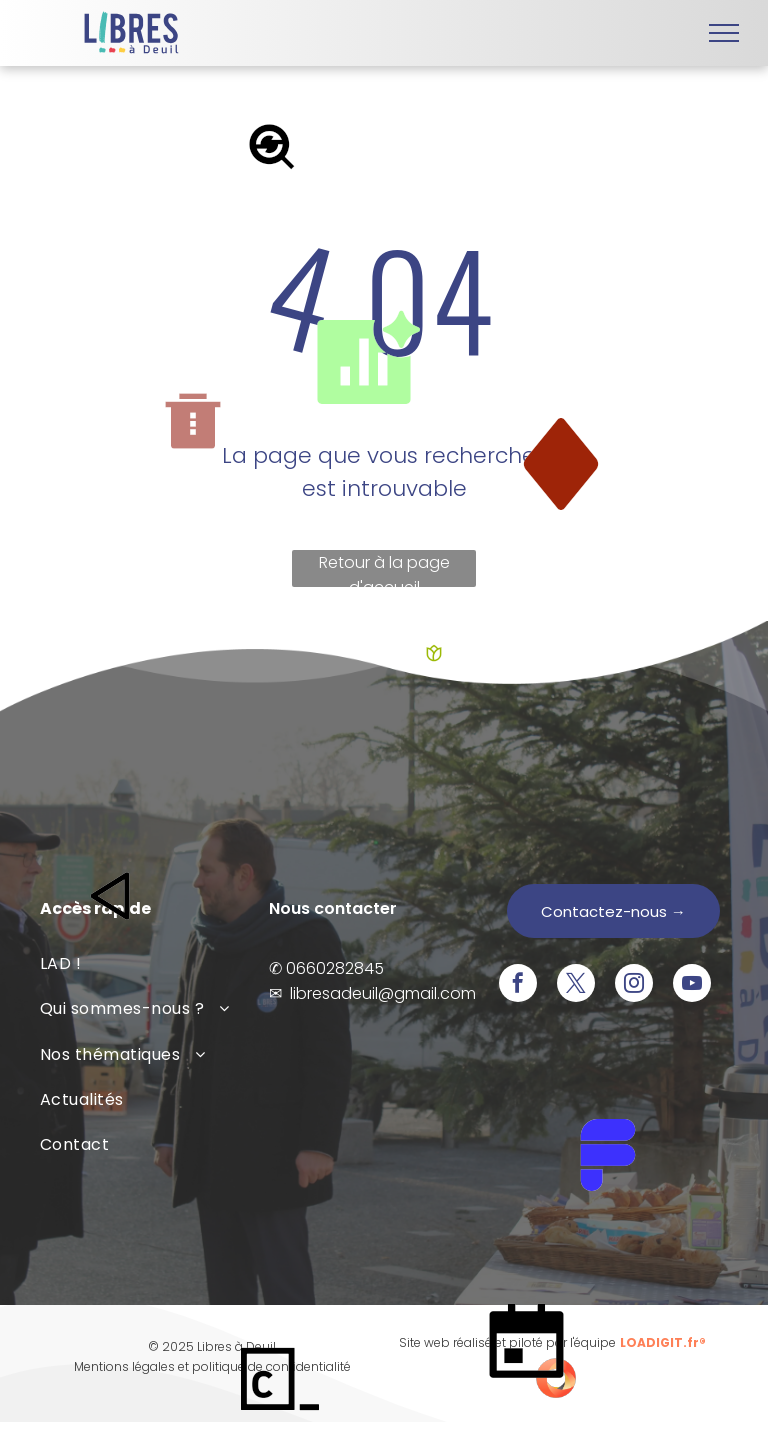 The height and width of the screenshot is (1431, 768). Describe the element at coordinates (561, 464) in the screenshot. I see `diamond suit symbol for card games` at that location.